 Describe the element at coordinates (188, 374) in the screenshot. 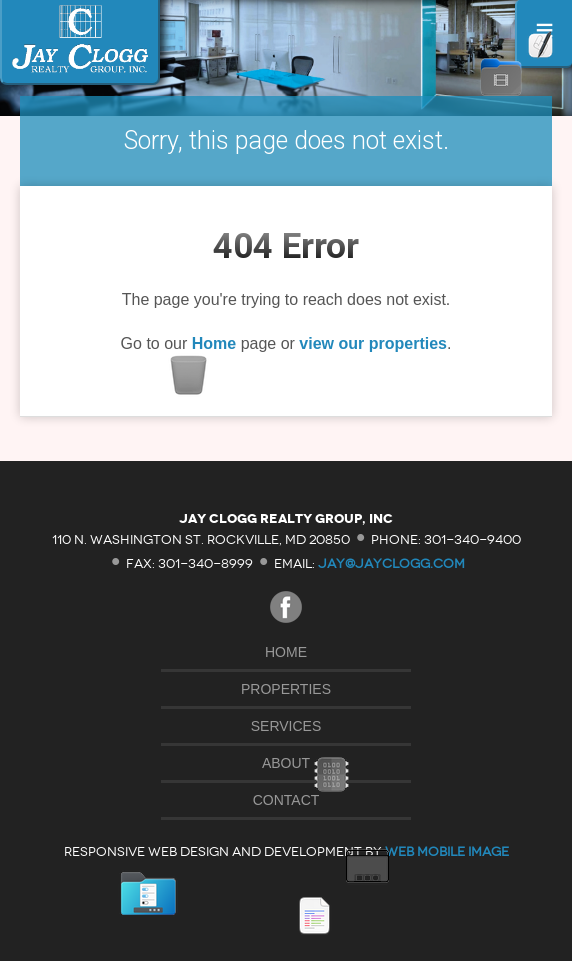

I see `open the trash to view deleted items` at that location.